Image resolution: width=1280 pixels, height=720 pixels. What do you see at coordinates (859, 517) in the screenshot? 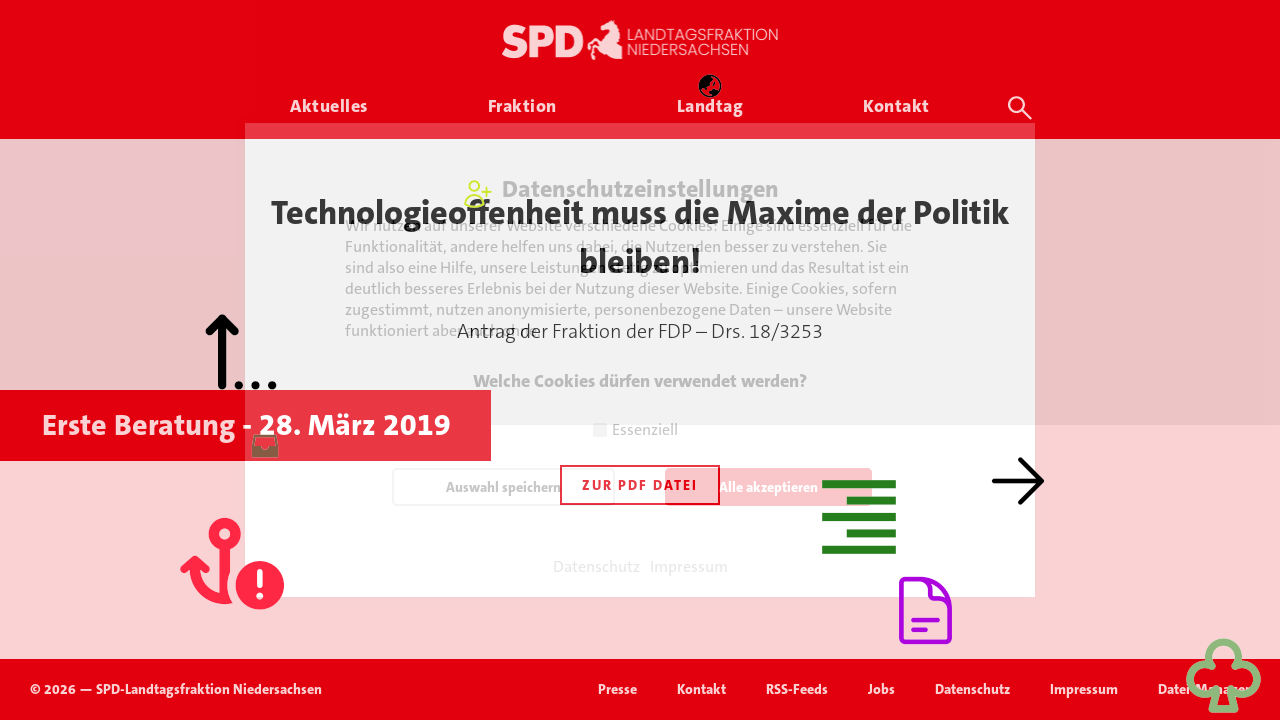
I see `align text to the right` at bounding box center [859, 517].